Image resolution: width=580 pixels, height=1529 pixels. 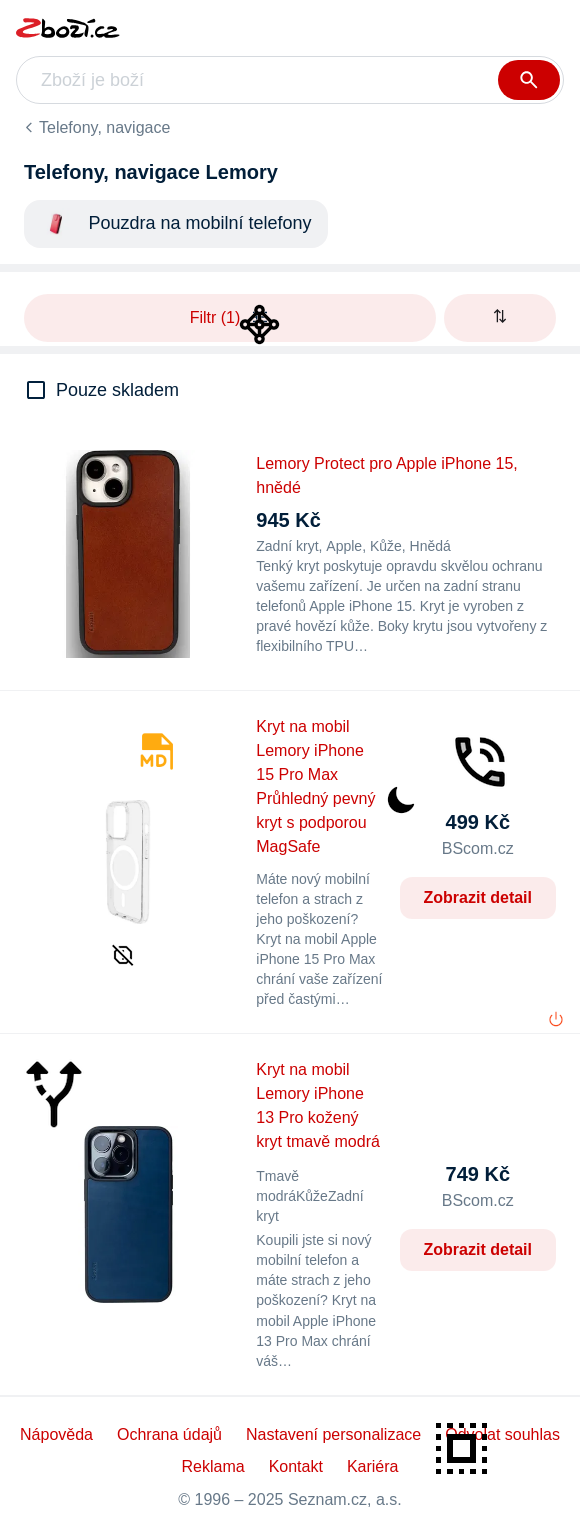 I want to click on turn device on or off, so click(x=556, y=1019).